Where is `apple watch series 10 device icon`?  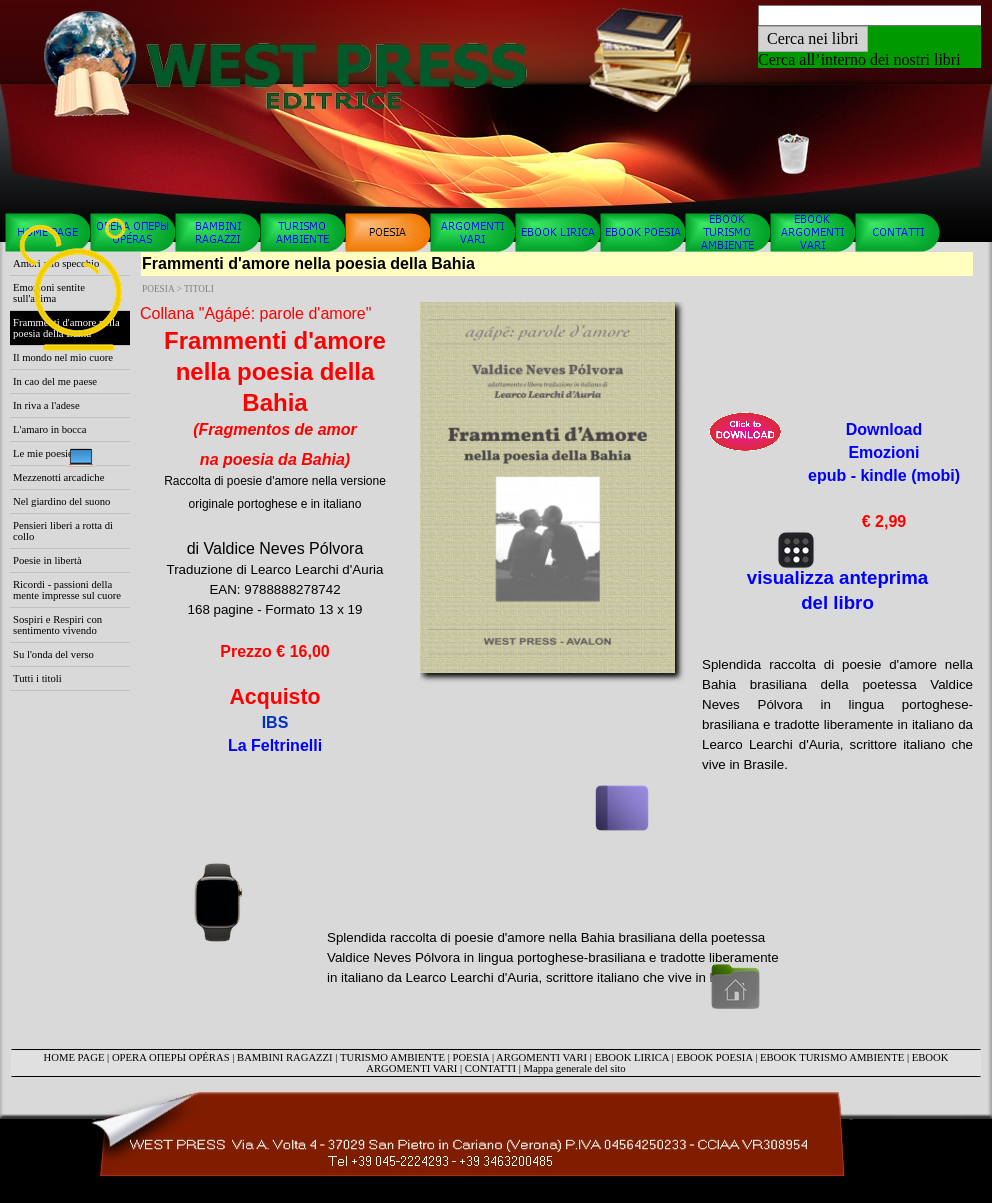
apple watch series 10 device icon is located at coordinates (217, 902).